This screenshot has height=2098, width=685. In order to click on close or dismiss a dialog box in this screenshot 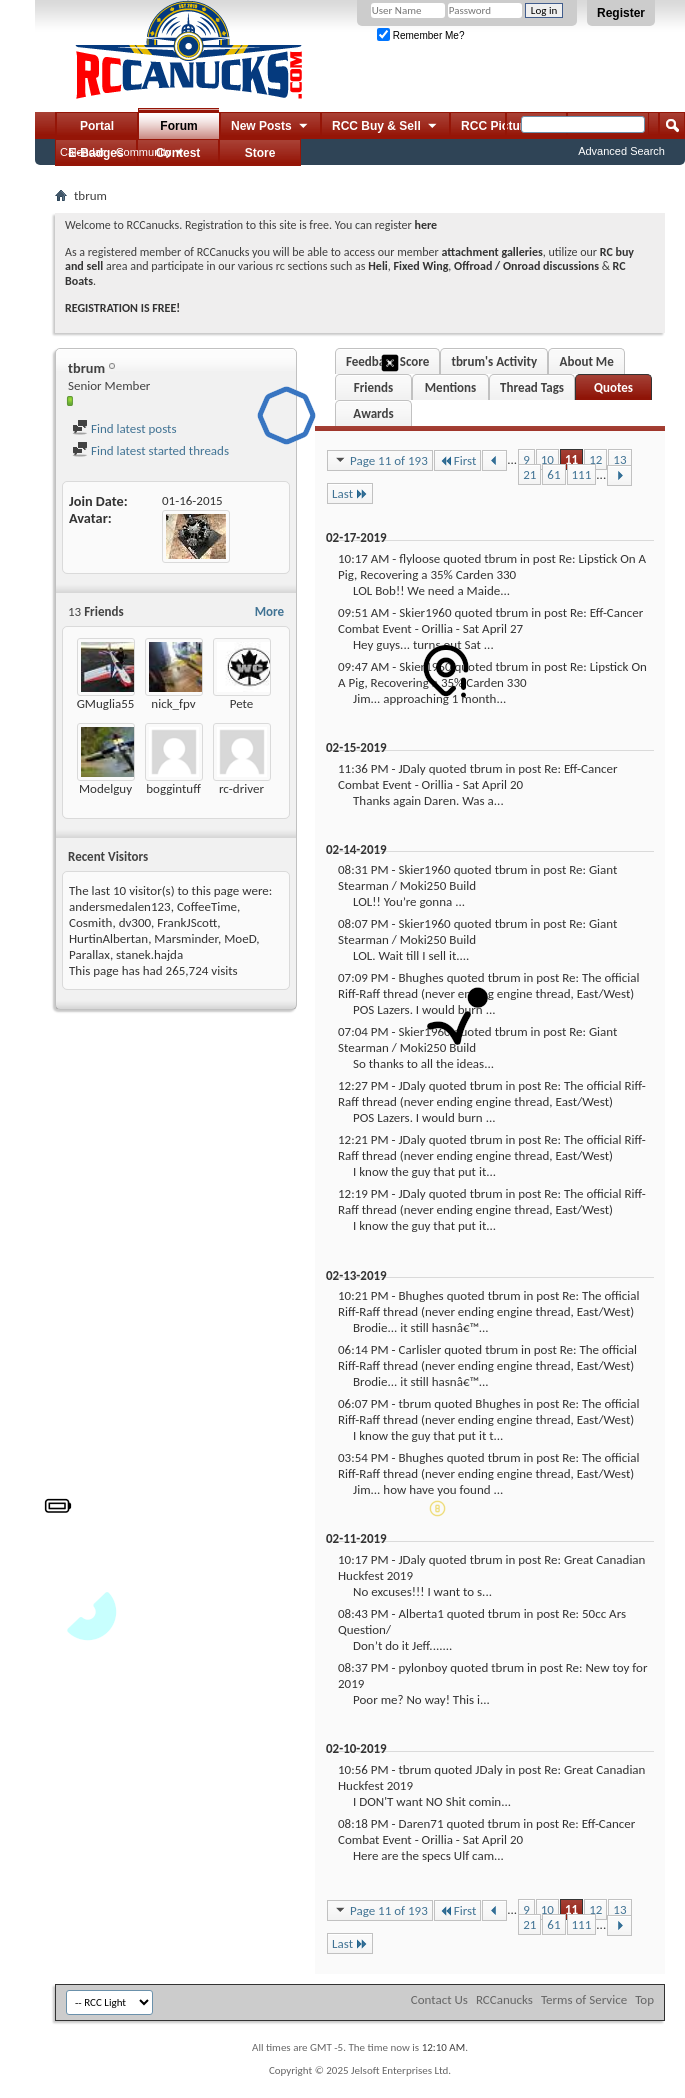, I will do `click(390, 363)`.